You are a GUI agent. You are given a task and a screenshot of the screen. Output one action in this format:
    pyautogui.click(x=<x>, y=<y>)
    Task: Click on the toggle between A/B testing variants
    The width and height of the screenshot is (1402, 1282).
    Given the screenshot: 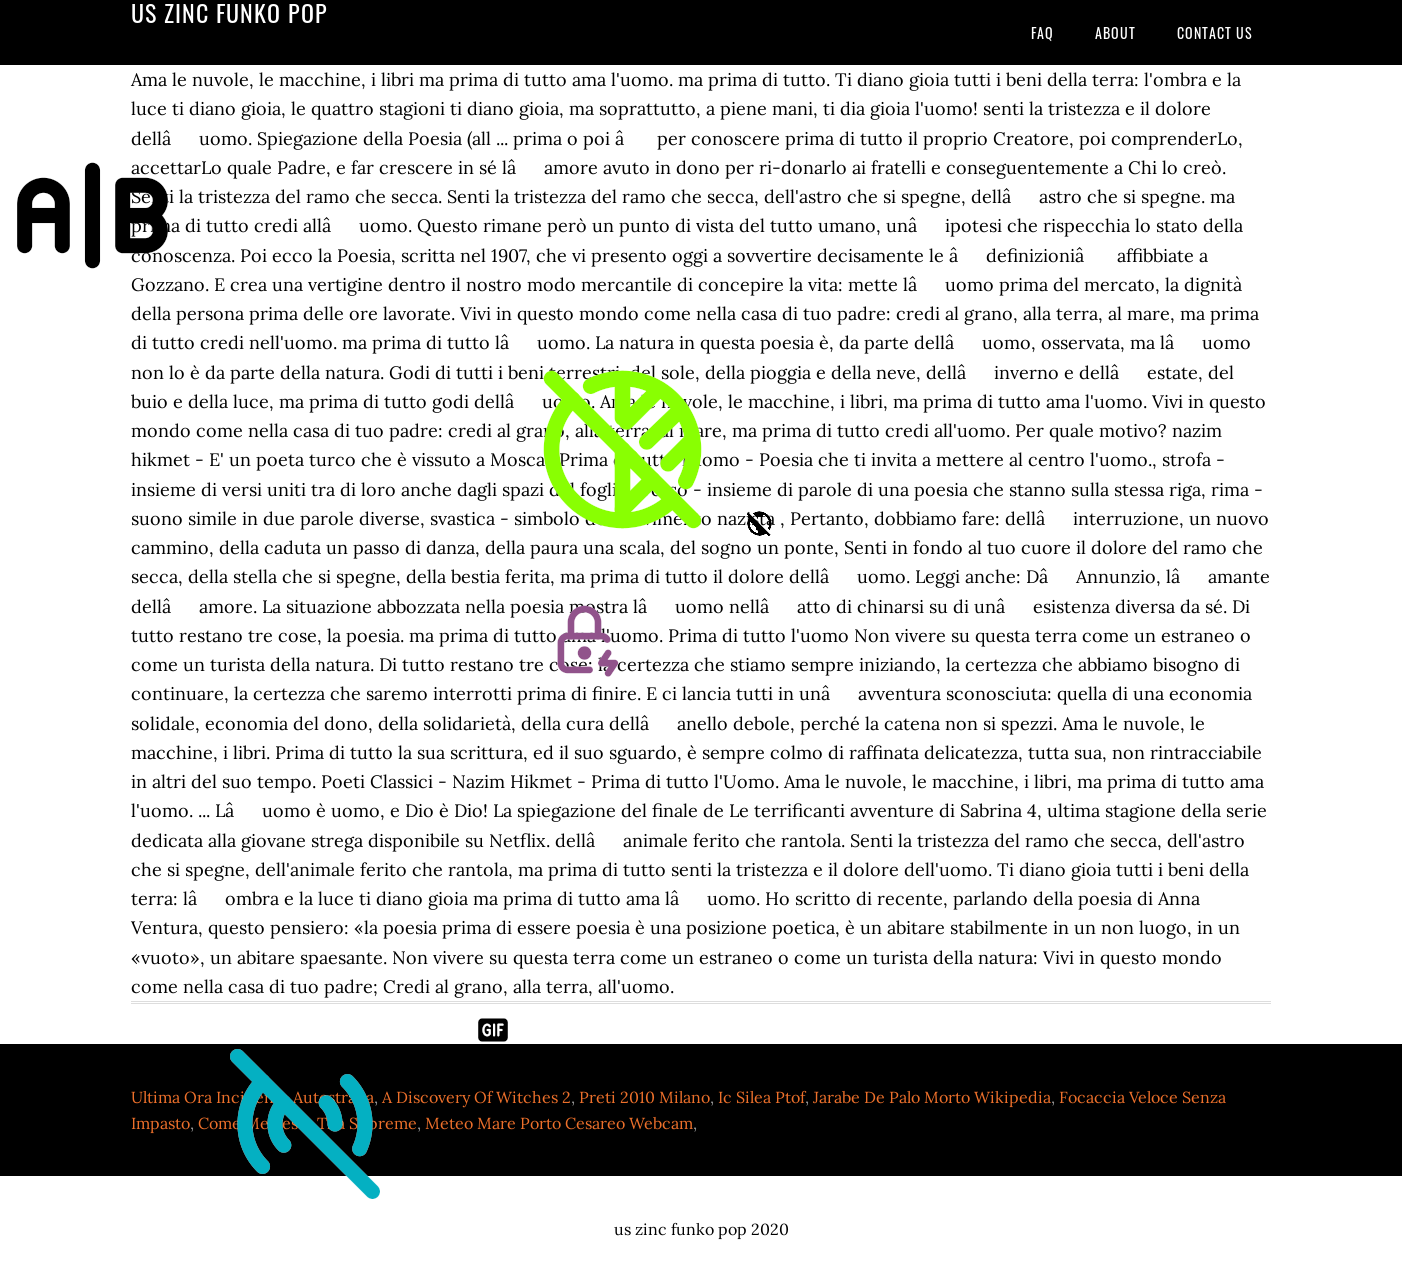 What is the action you would take?
    pyautogui.click(x=92, y=215)
    